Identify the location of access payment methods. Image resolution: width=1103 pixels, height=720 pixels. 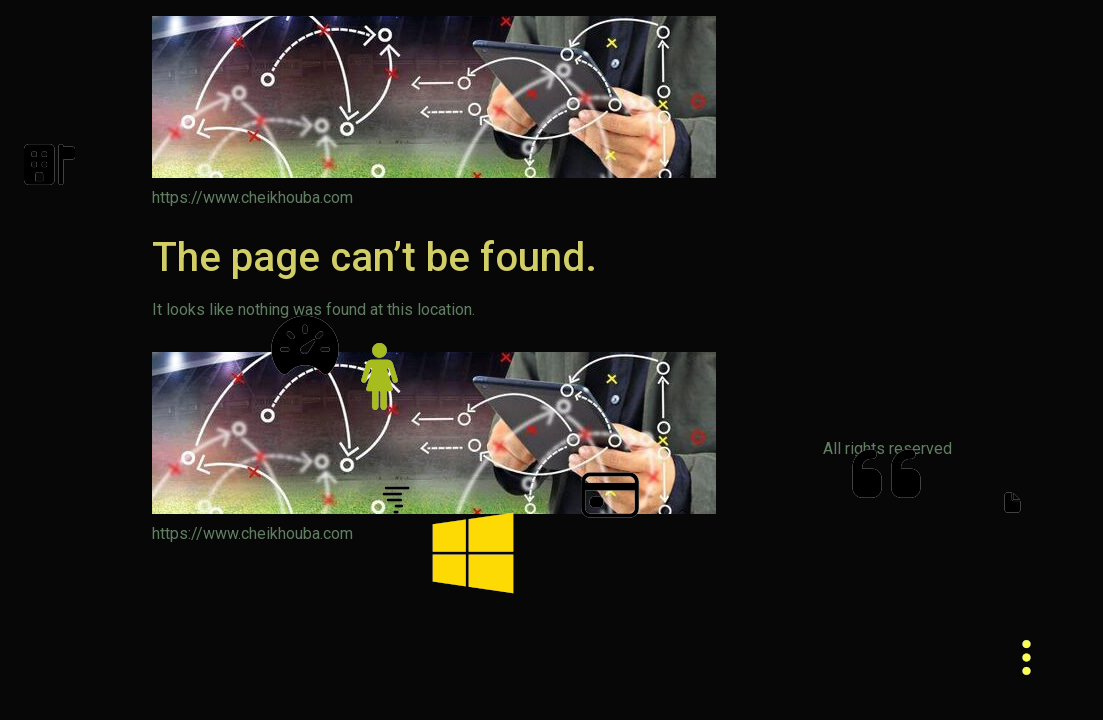
(610, 495).